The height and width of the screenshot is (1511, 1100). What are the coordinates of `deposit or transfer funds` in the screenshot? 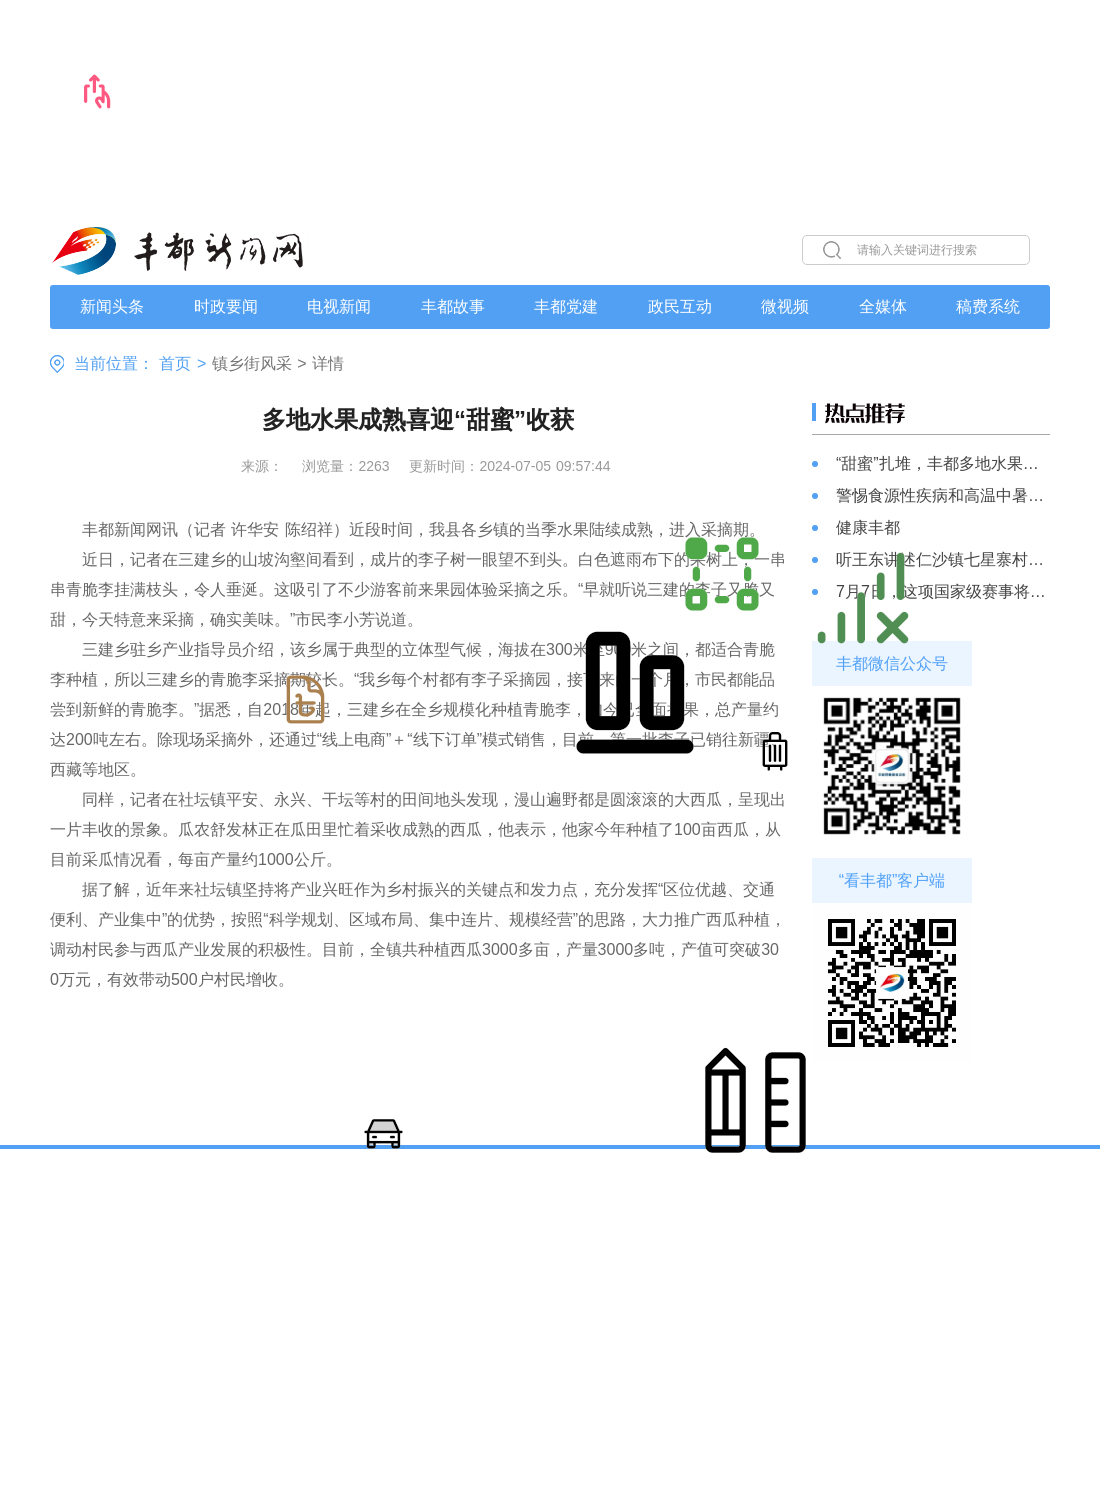 It's located at (95, 91).